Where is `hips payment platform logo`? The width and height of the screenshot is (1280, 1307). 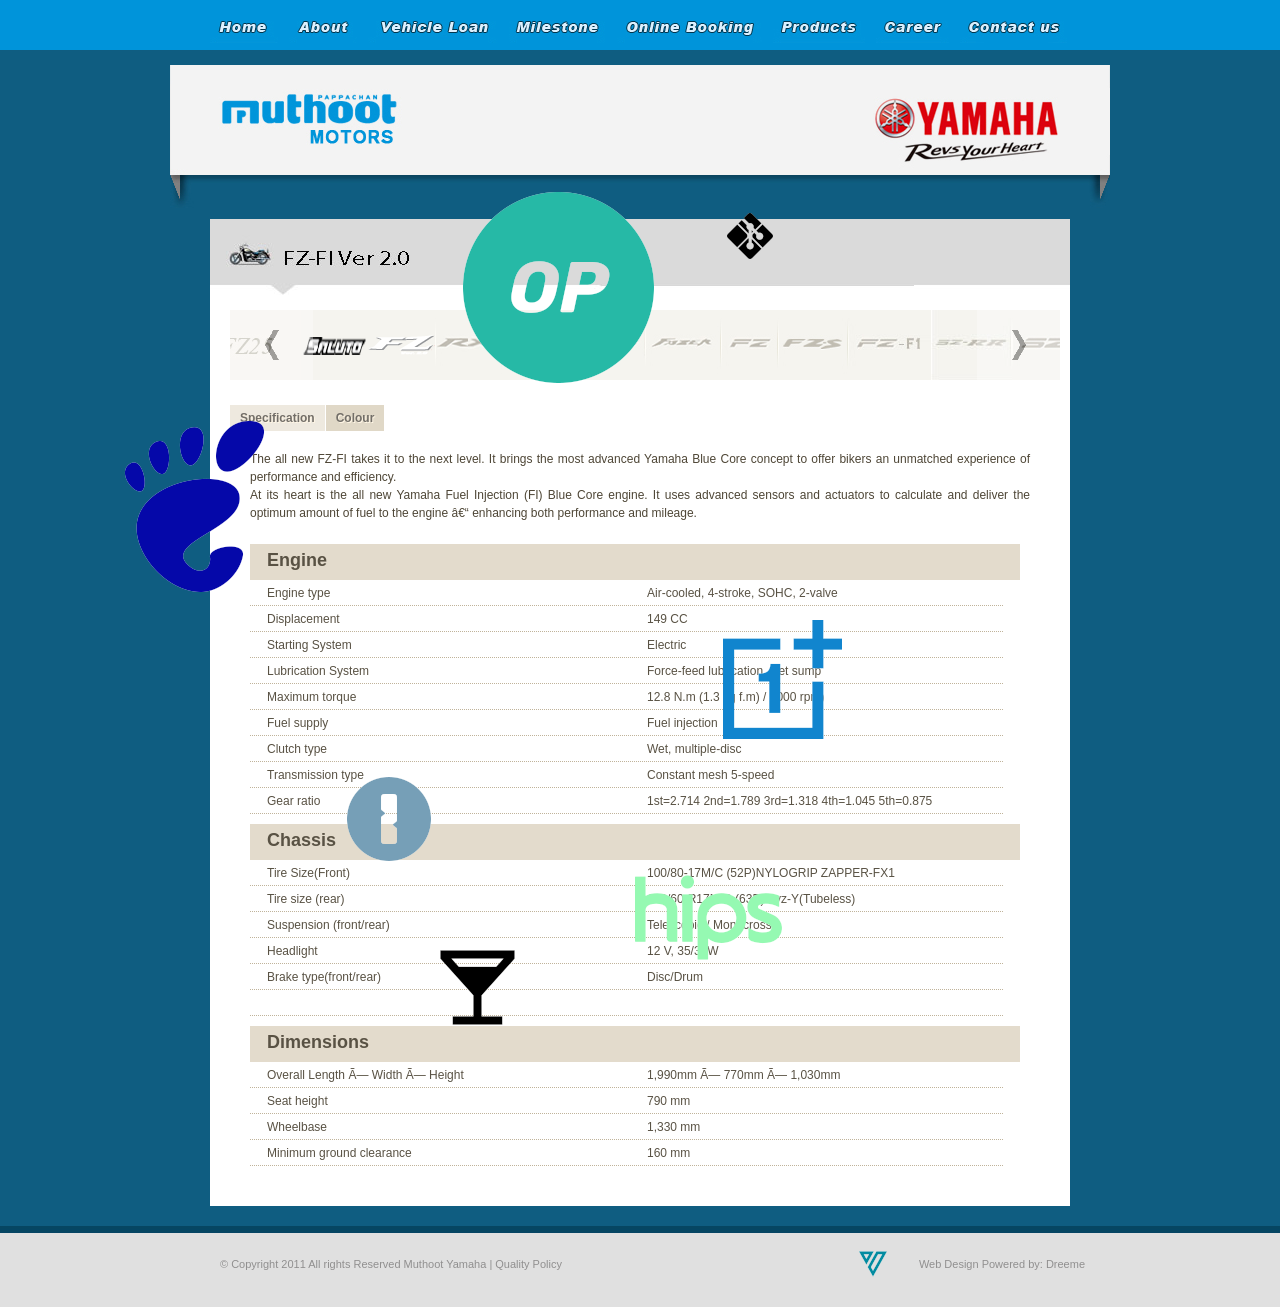
hips payment platform logo is located at coordinates (708, 917).